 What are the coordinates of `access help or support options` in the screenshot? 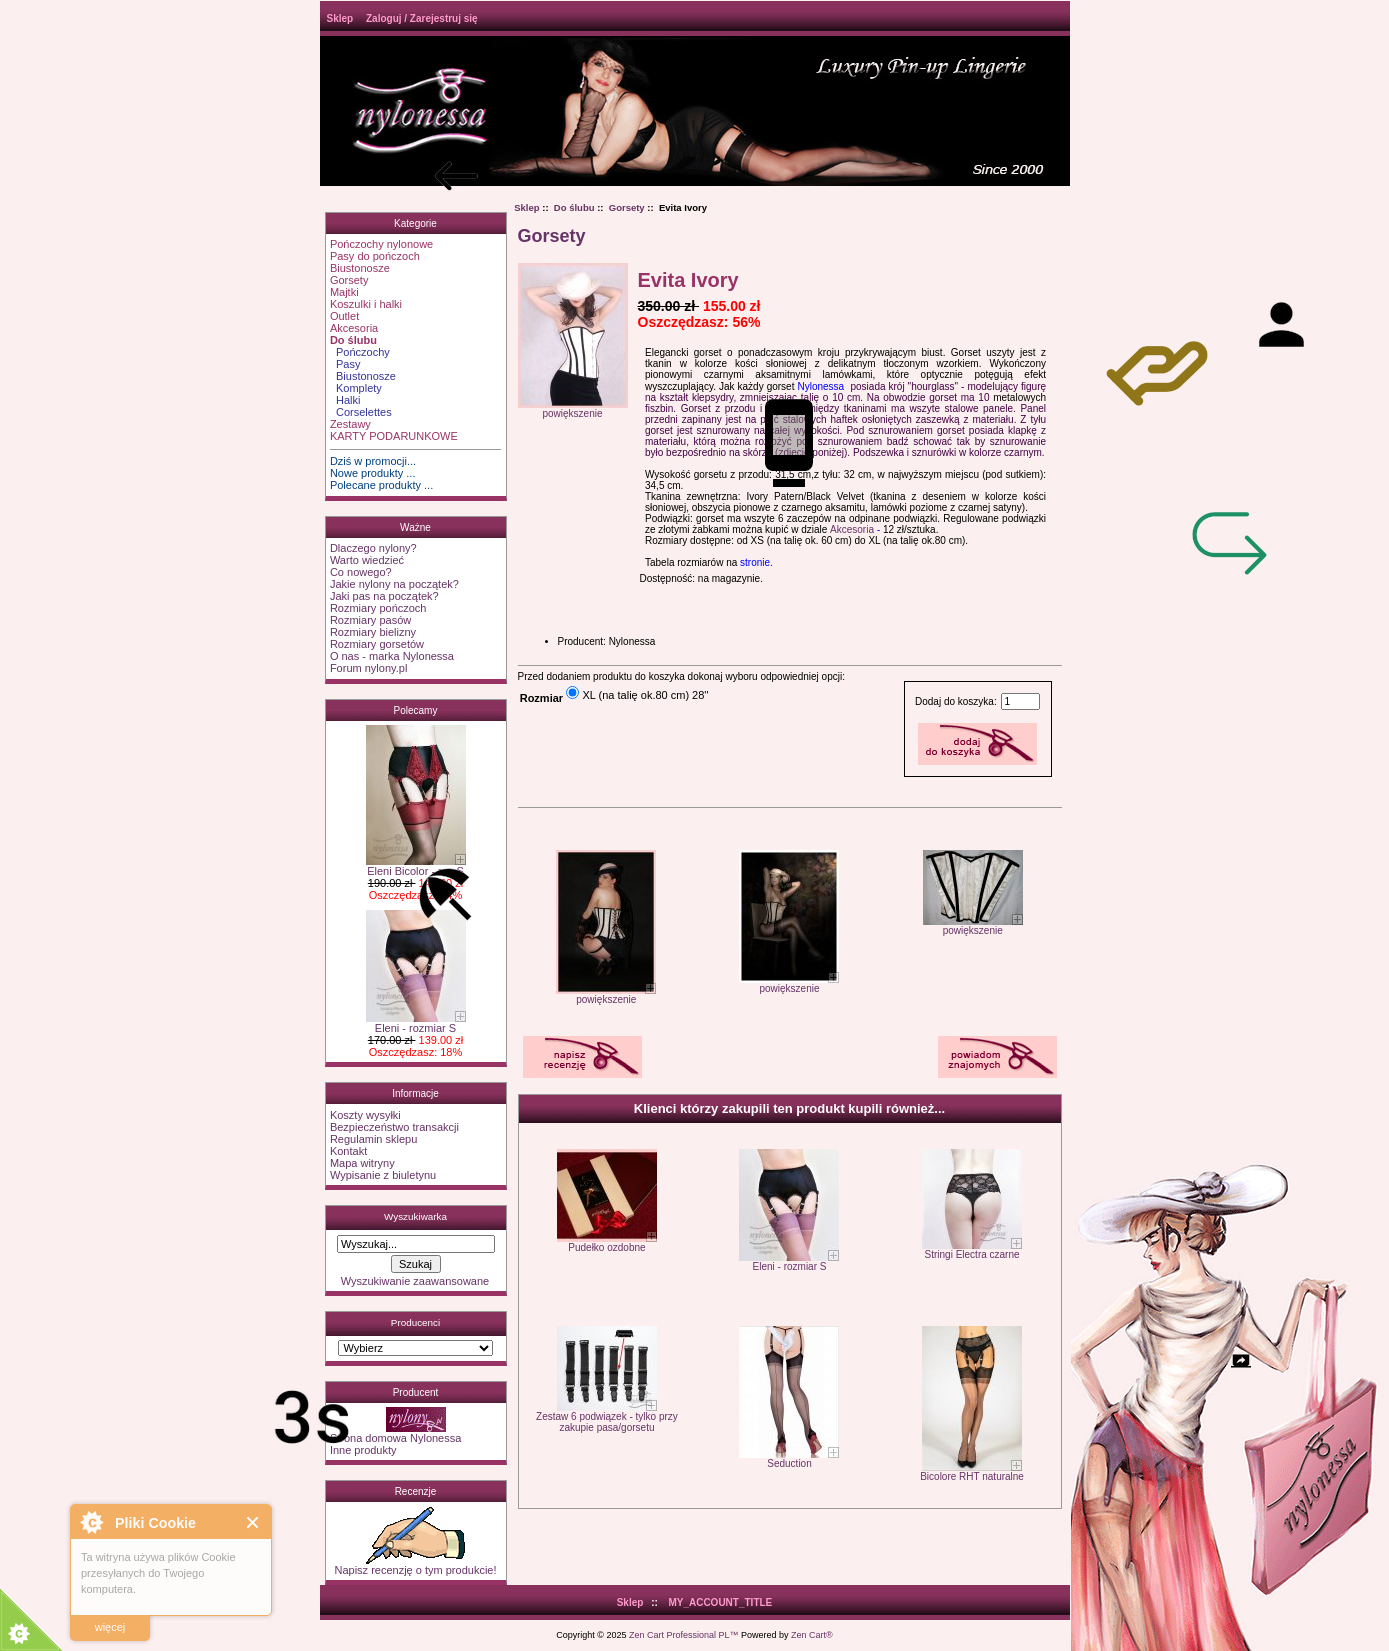 It's located at (1157, 369).